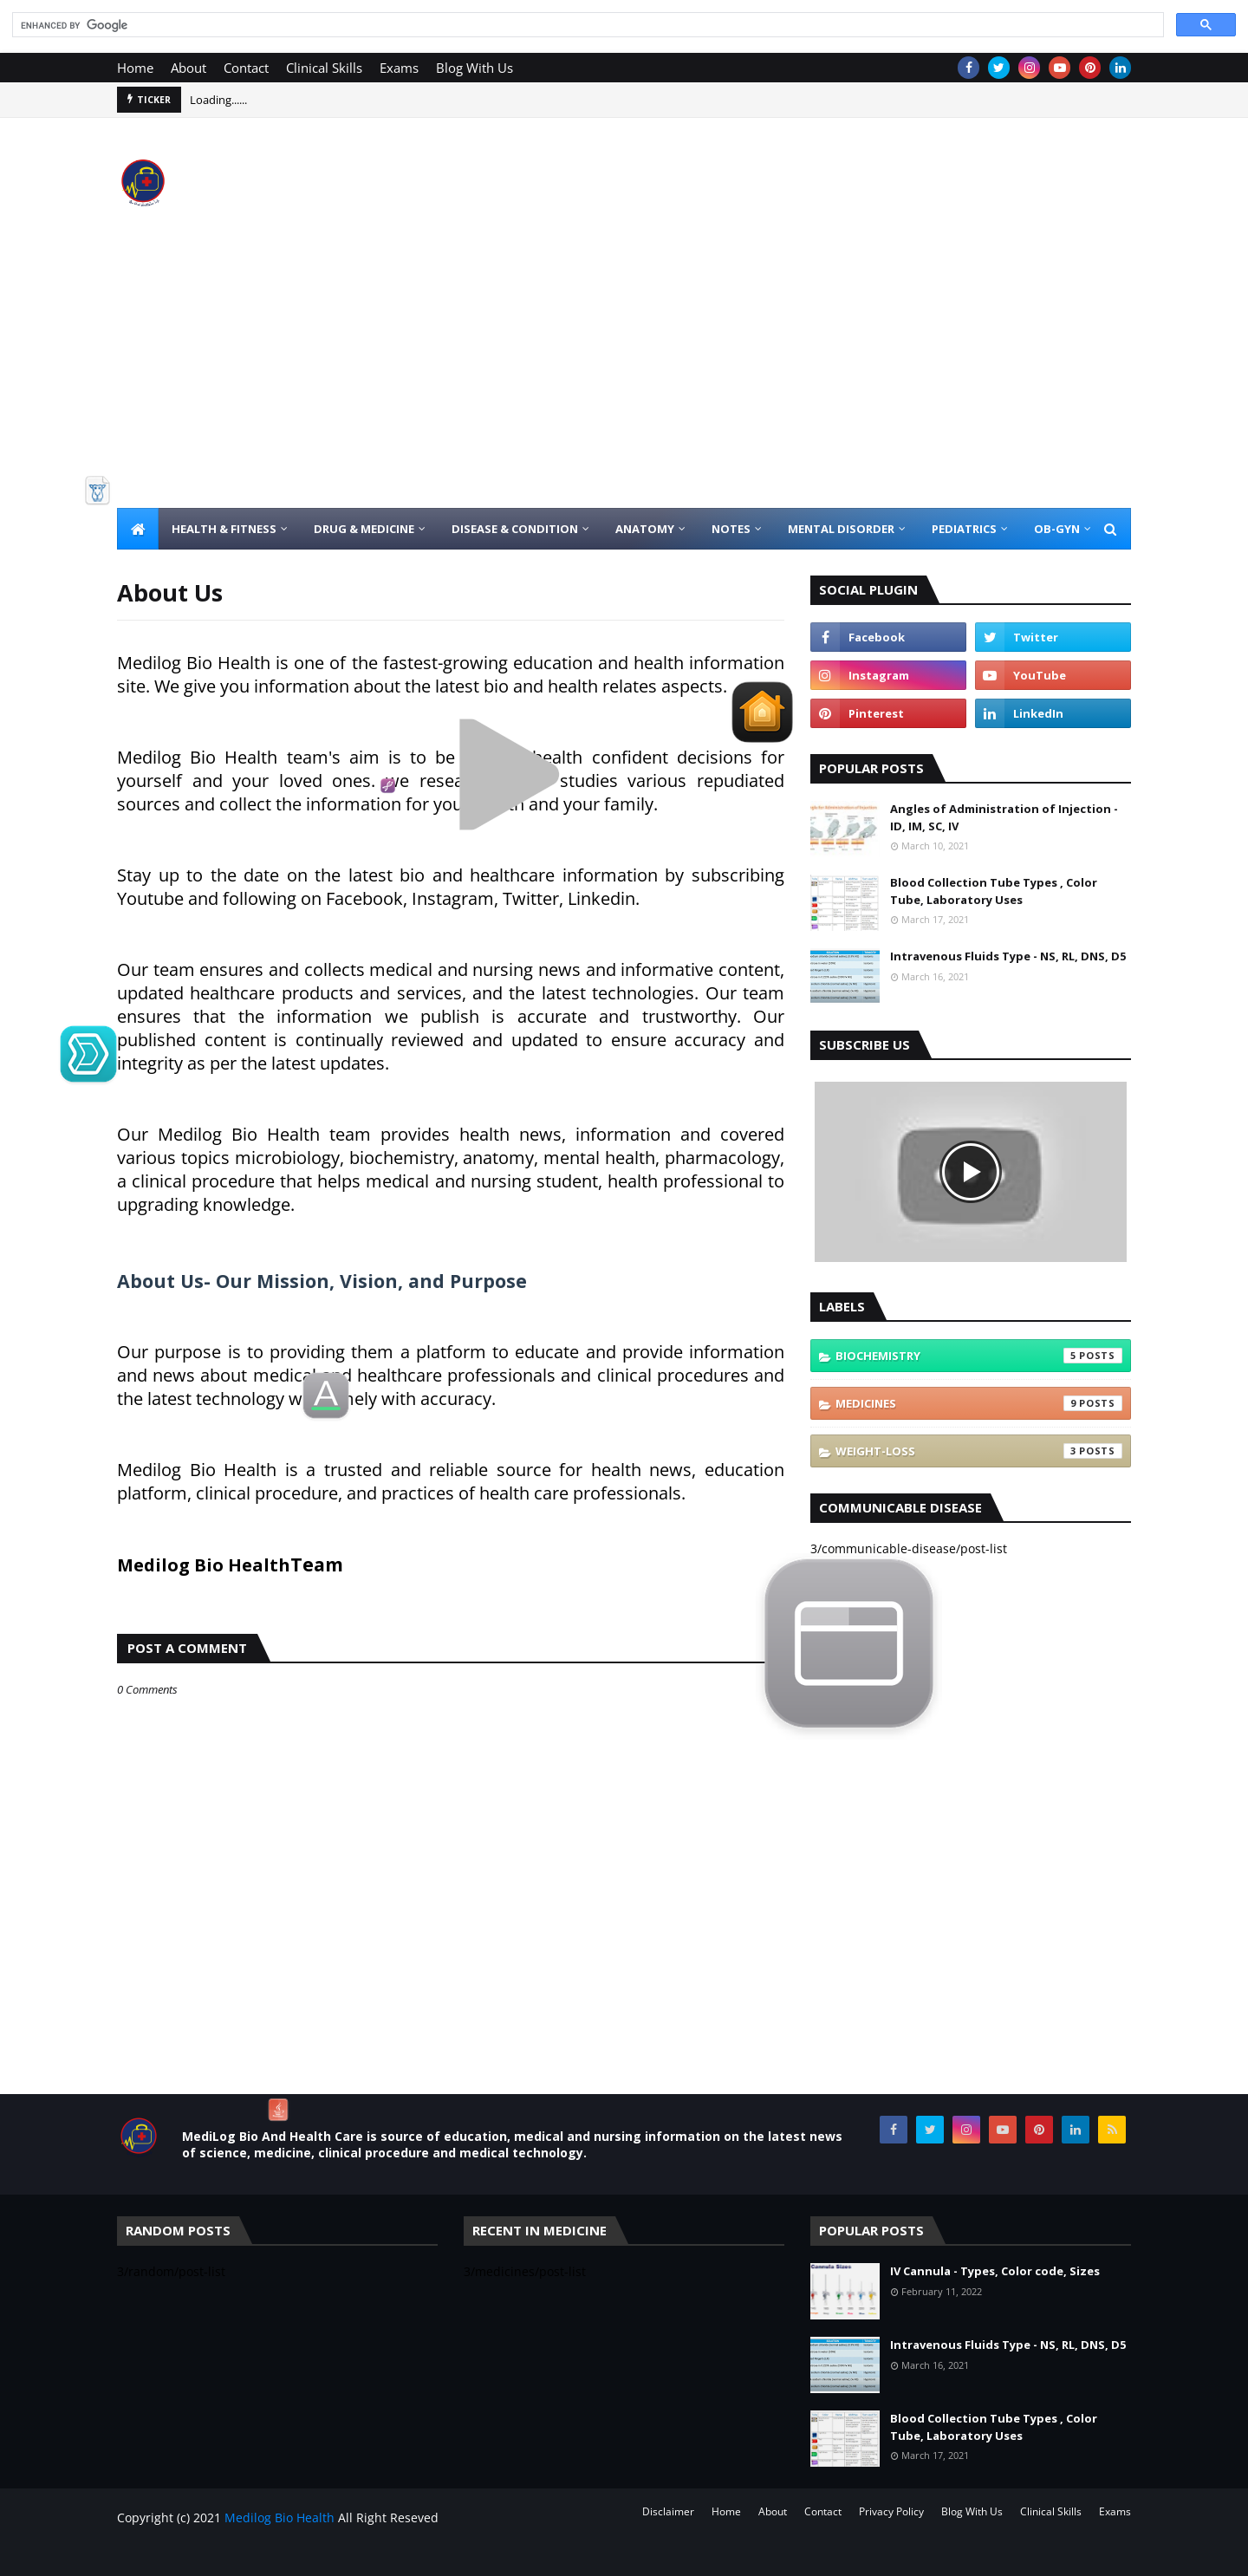 This screenshot has height=2576, width=1248. What do you see at coordinates (88, 1054) in the screenshot?
I see `open synology drive cloud storage app` at bounding box center [88, 1054].